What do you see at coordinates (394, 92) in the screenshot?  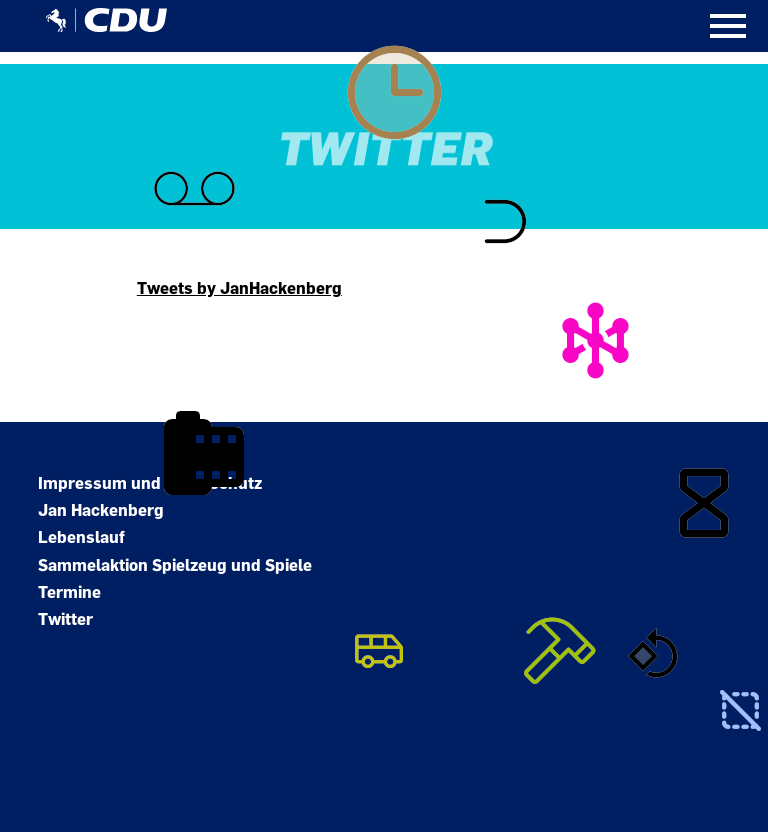 I see `view current time` at bounding box center [394, 92].